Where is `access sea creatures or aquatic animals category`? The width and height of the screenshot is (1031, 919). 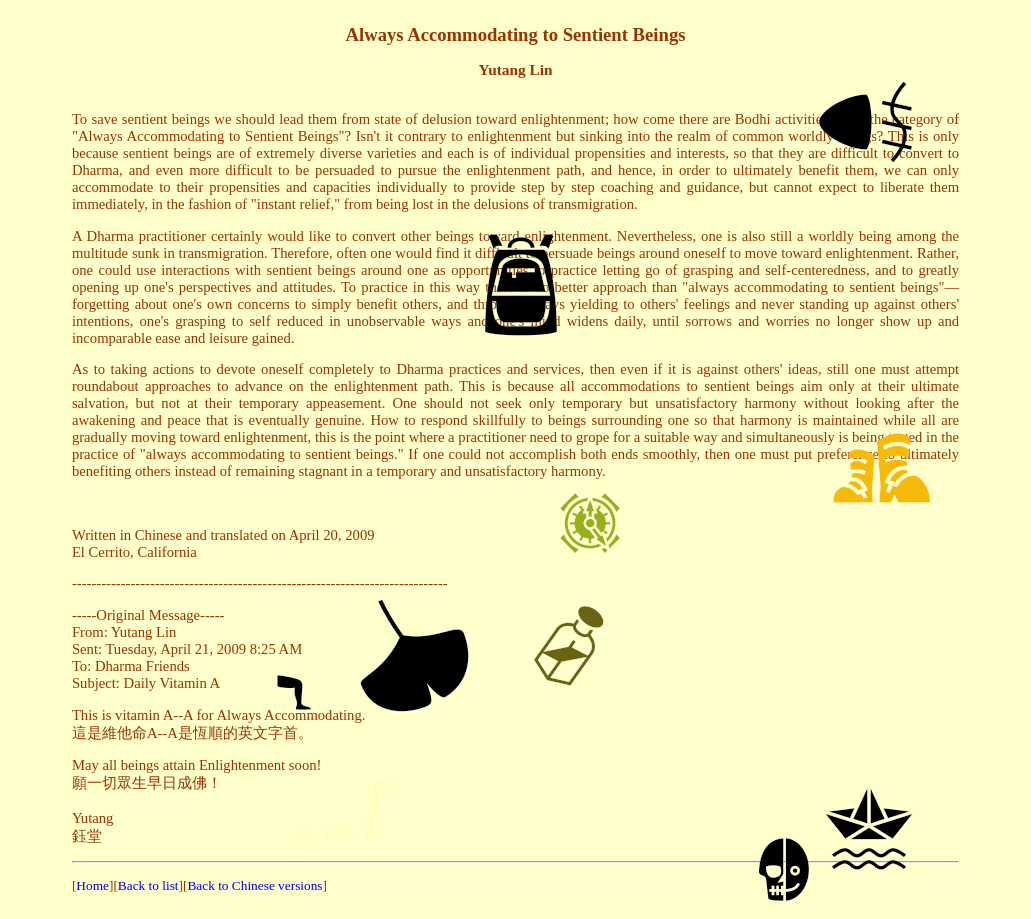 access sea creatures or aquatic animals category is located at coordinates (347, 809).